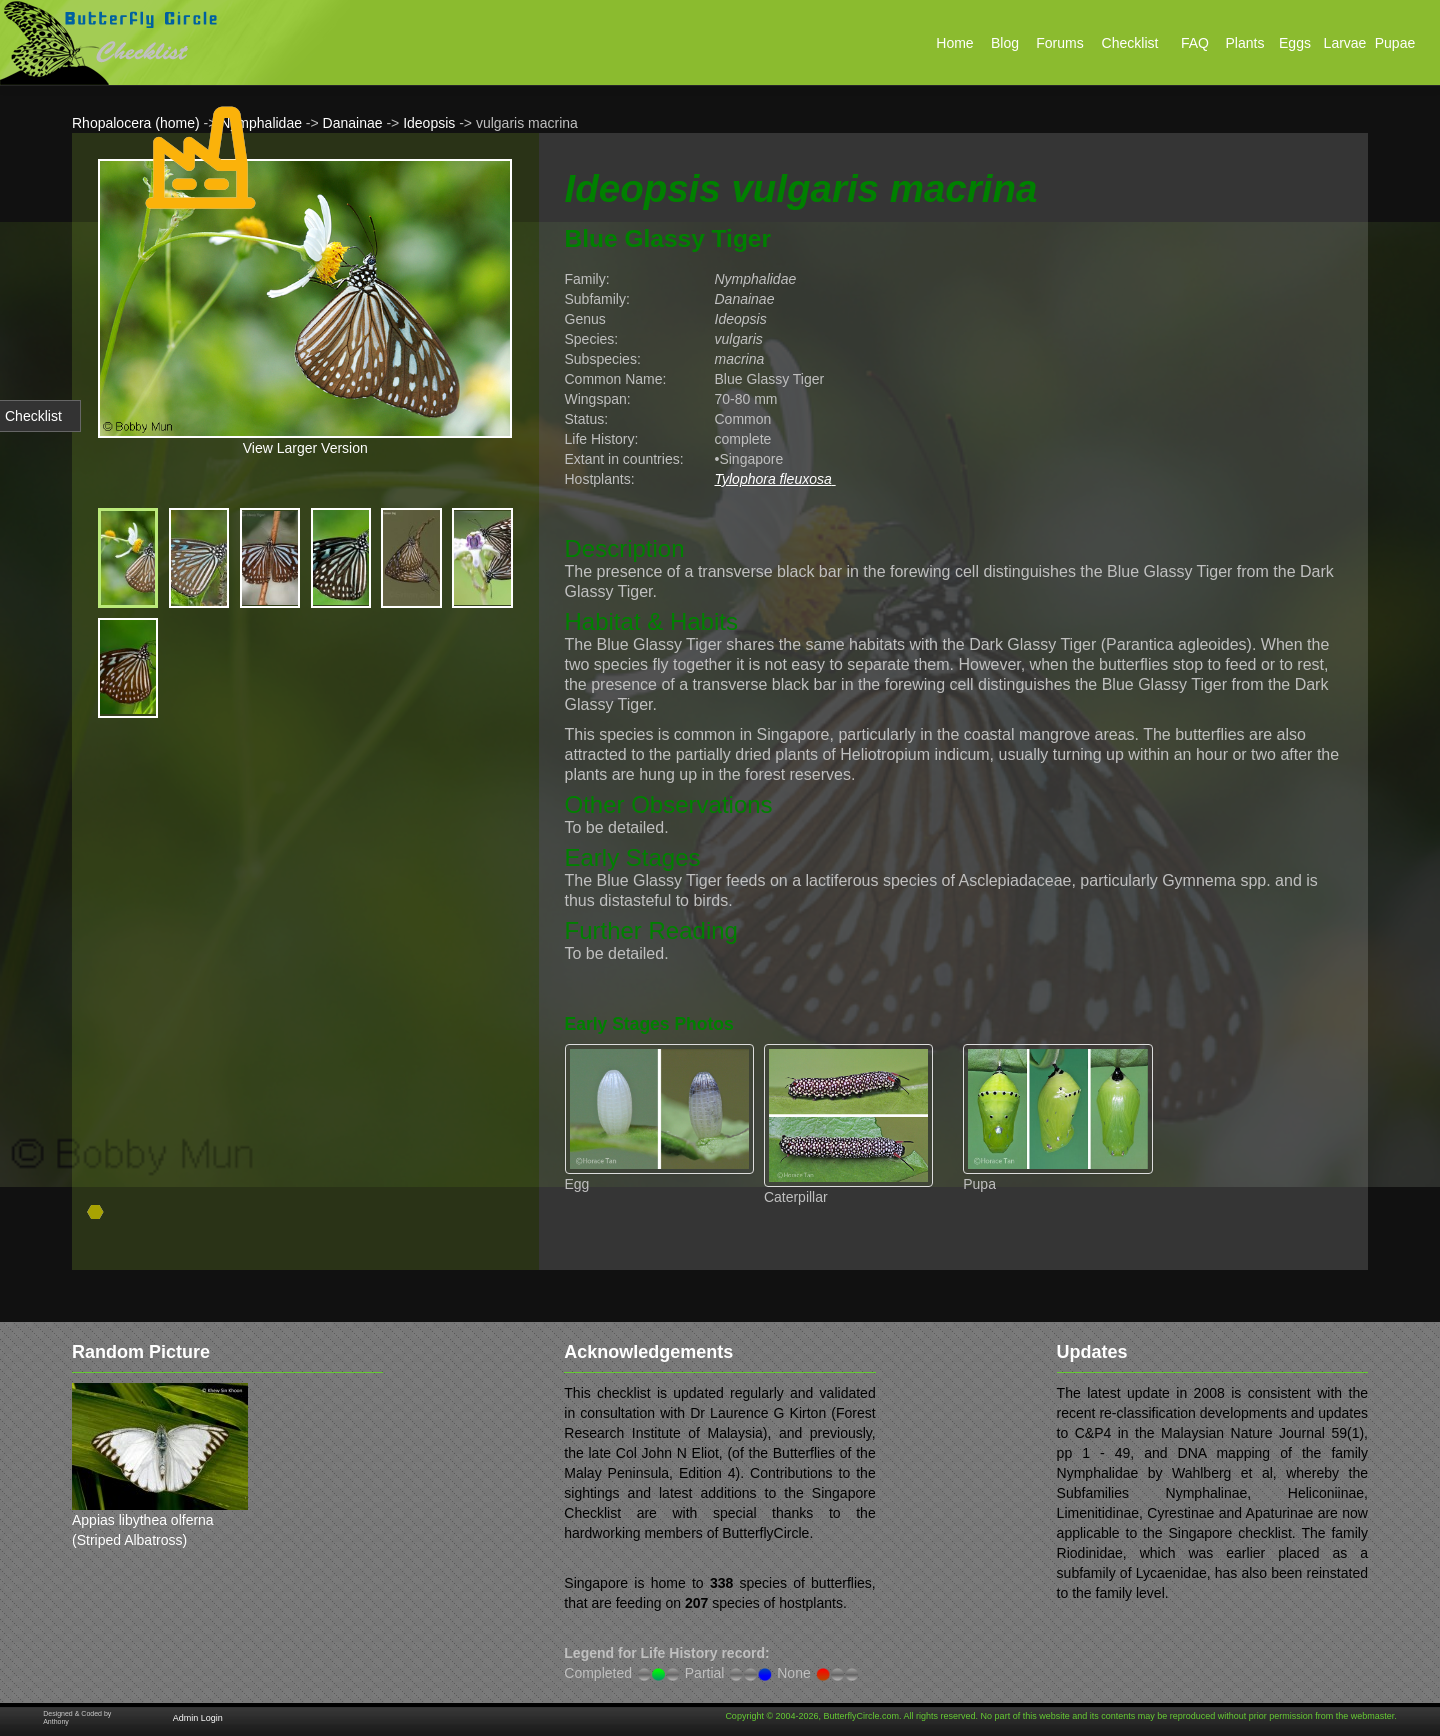  Describe the element at coordinates (96, 1212) in the screenshot. I see `set a data breakpoint in the debugger` at that location.